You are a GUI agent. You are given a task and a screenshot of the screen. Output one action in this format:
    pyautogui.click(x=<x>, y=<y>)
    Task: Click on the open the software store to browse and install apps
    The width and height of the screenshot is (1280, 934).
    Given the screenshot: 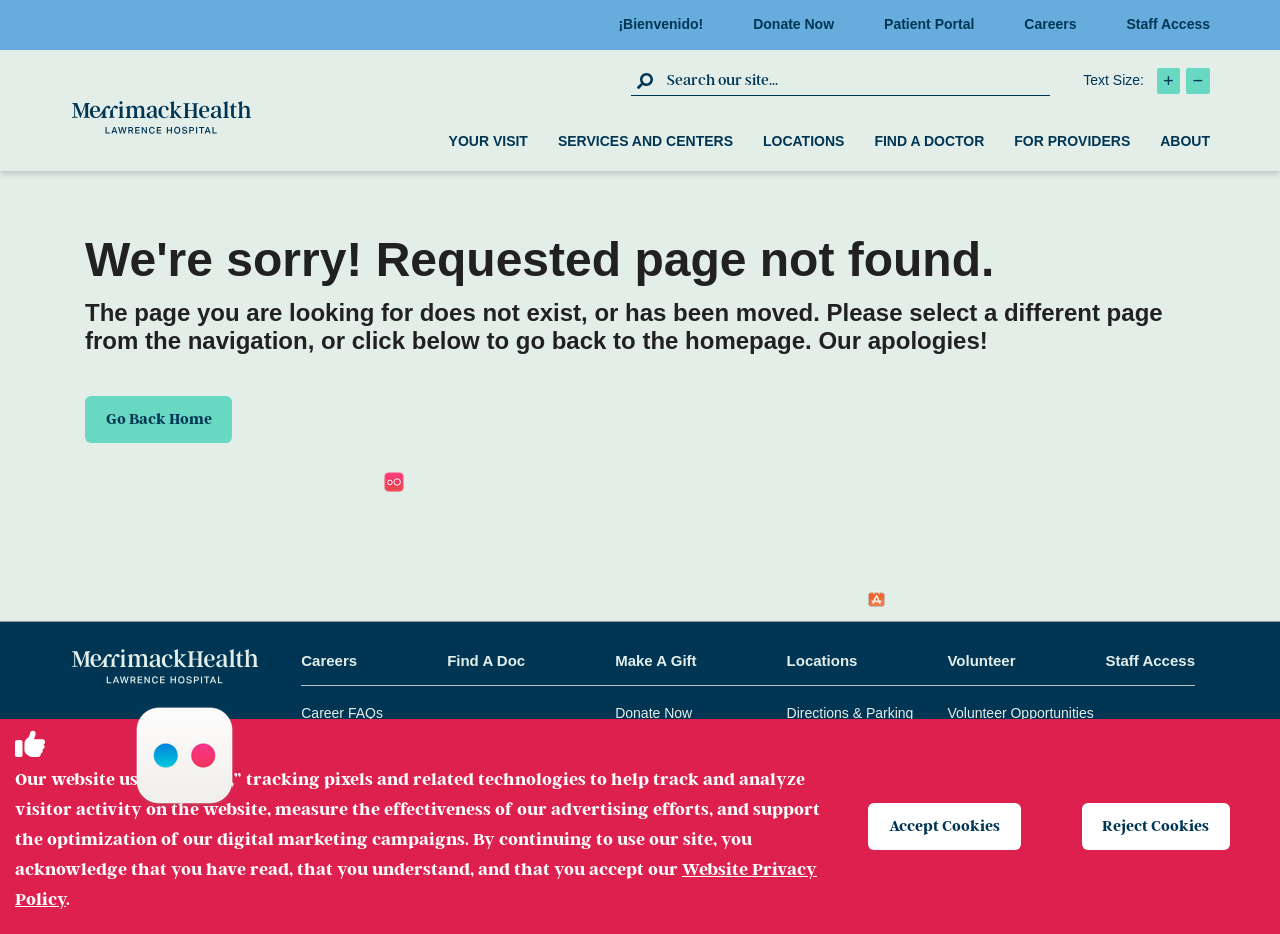 What is the action you would take?
    pyautogui.click(x=876, y=599)
    